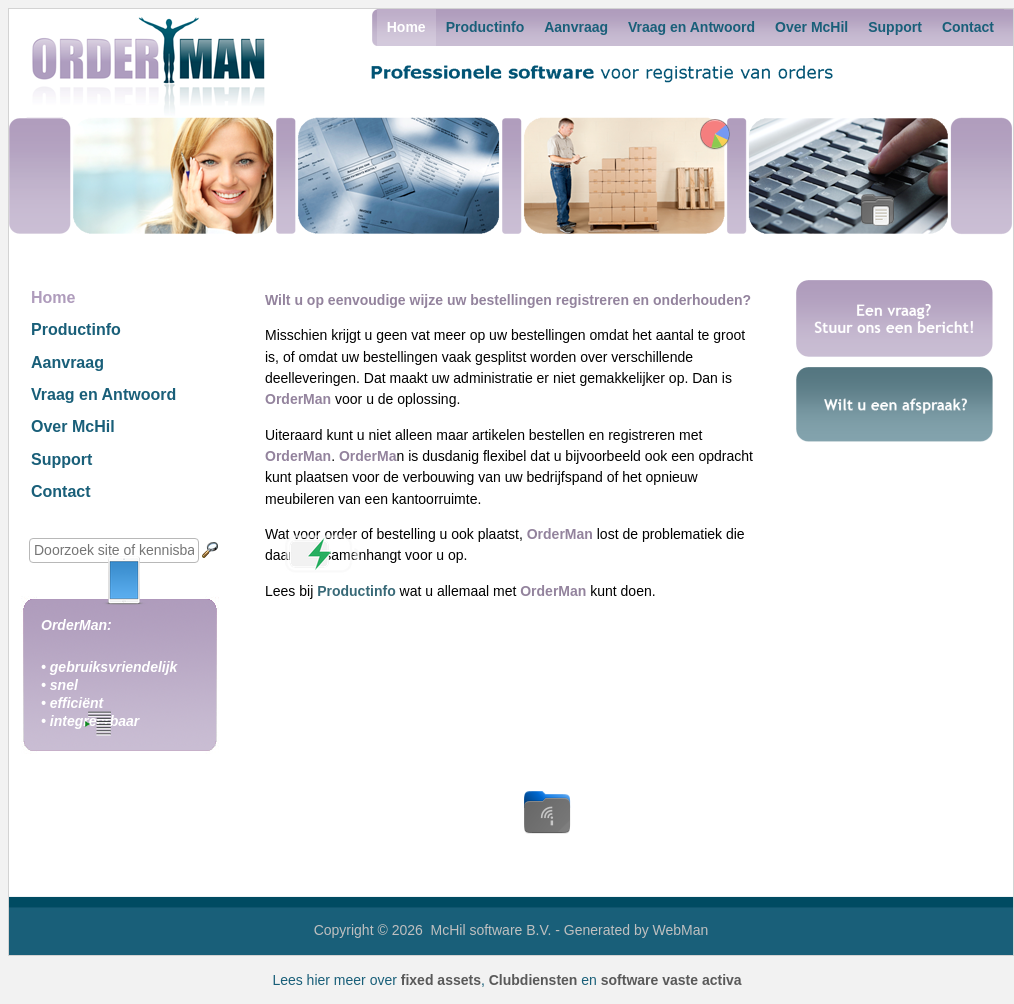  What do you see at coordinates (547, 812) in the screenshot?
I see `open insync cloud sync folder` at bounding box center [547, 812].